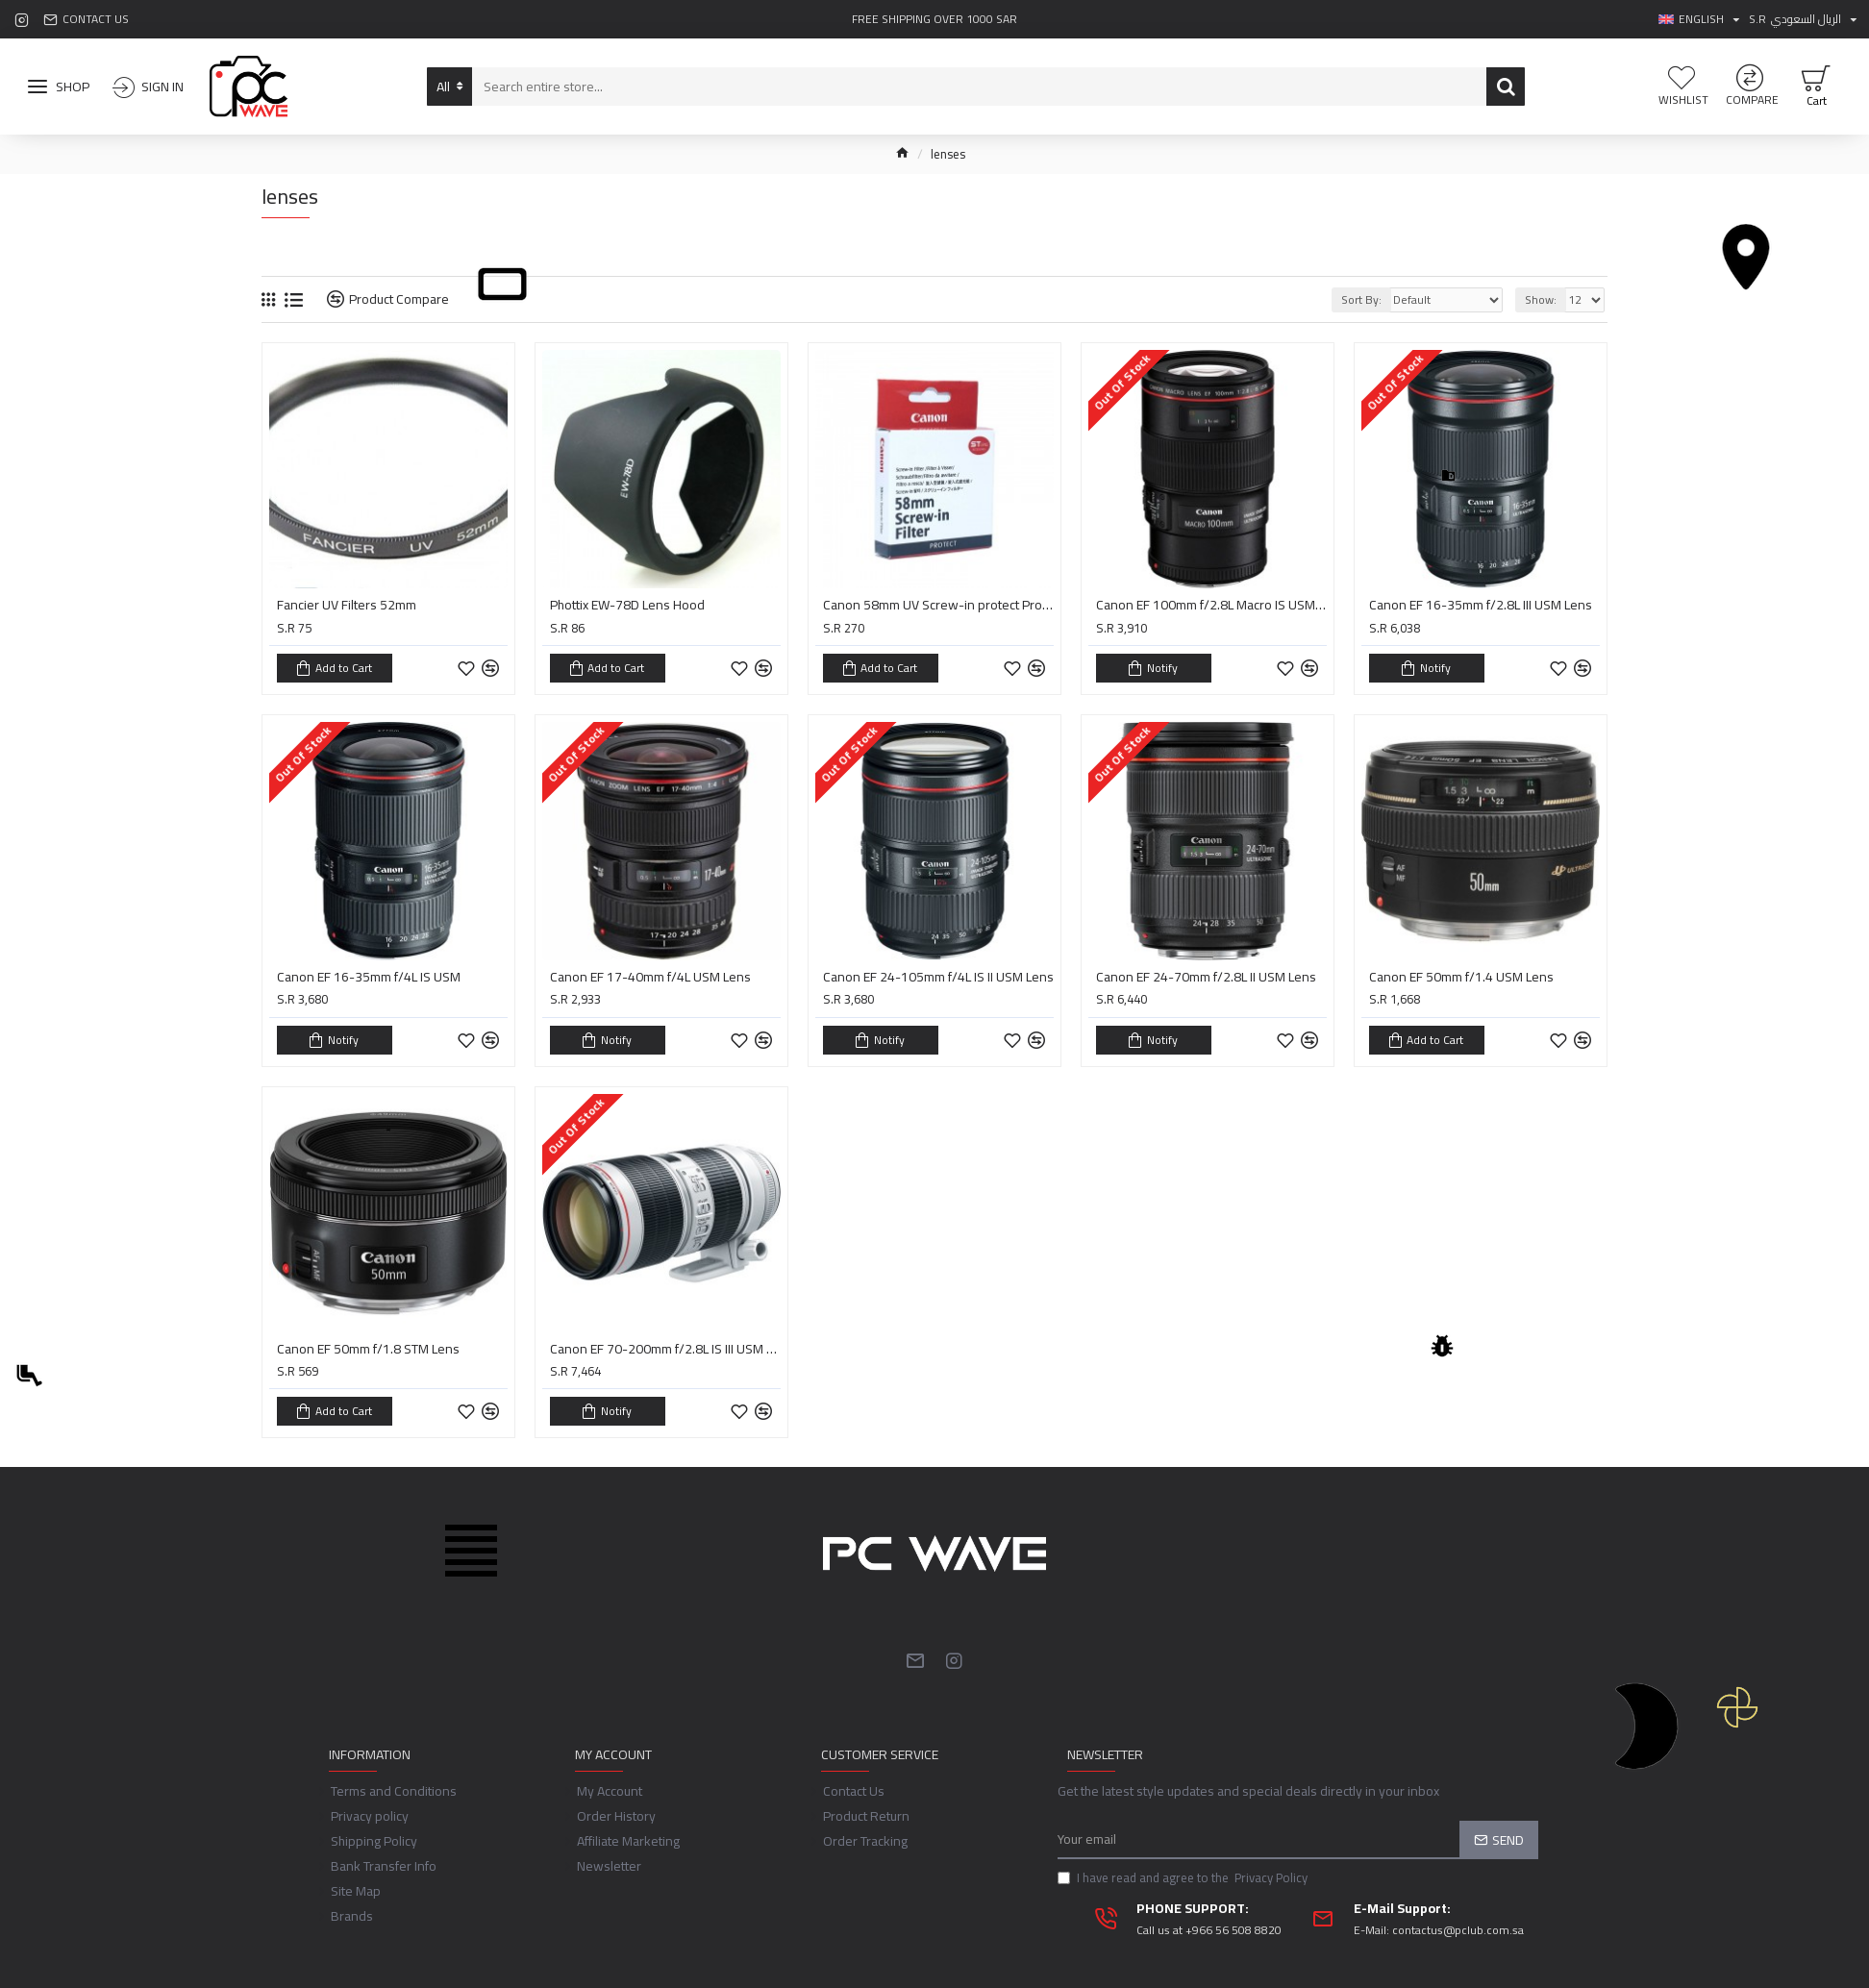 The width and height of the screenshot is (1869, 1988). Describe the element at coordinates (1737, 1707) in the screenshot. I see `open google photos app` at that location.